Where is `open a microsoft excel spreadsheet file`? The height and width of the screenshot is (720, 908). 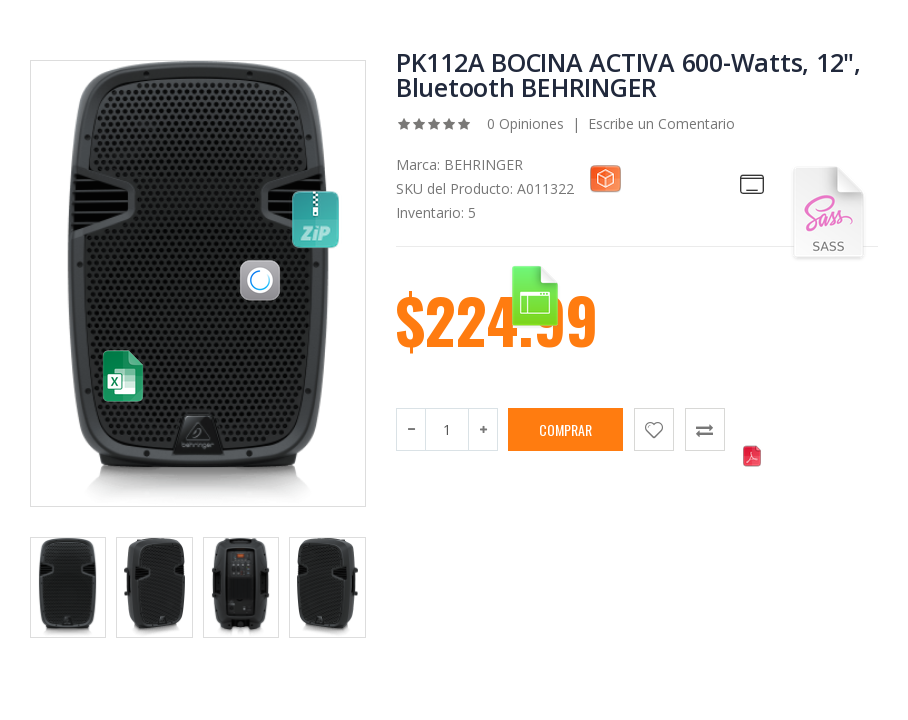
open a microsoft excel spreadsheet file is located at coordinates (123, 376).